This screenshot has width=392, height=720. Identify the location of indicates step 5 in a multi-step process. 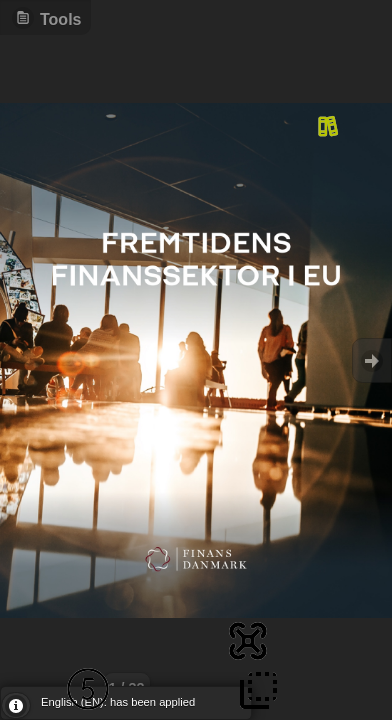
(88, 689).